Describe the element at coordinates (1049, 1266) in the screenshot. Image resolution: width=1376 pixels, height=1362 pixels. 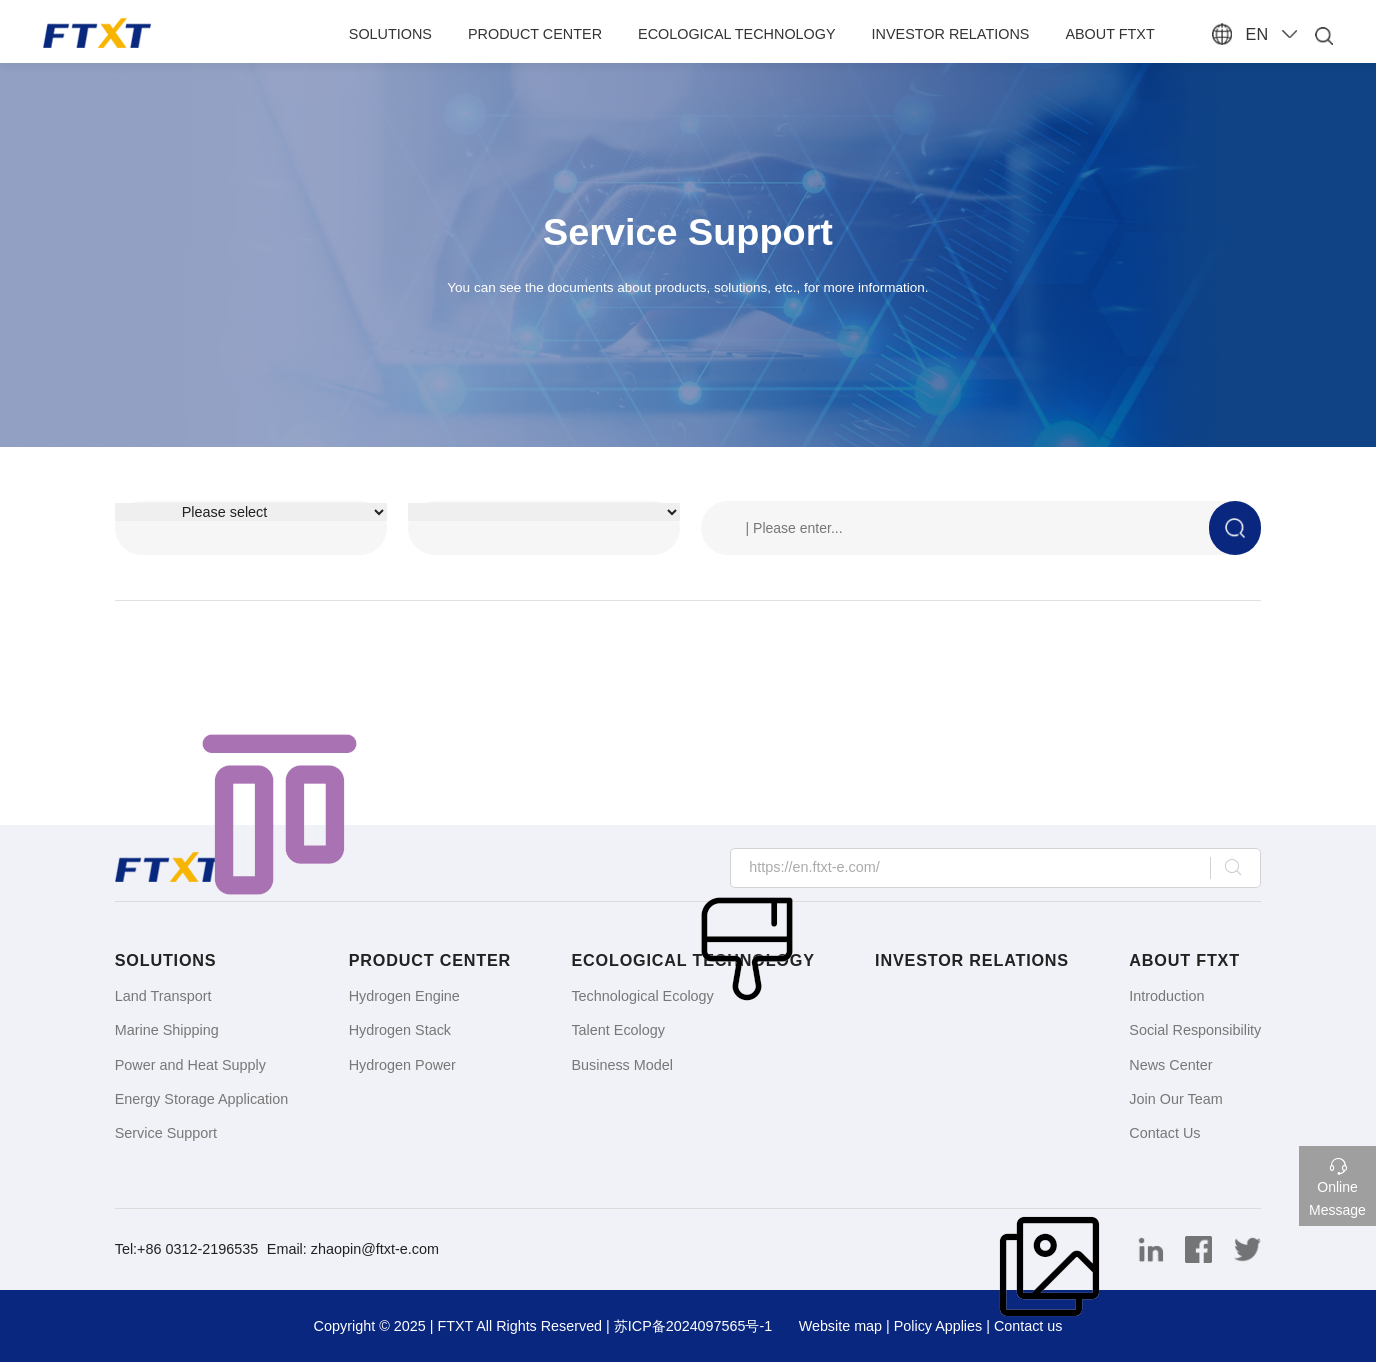
I see `view photo gallery` at that location.